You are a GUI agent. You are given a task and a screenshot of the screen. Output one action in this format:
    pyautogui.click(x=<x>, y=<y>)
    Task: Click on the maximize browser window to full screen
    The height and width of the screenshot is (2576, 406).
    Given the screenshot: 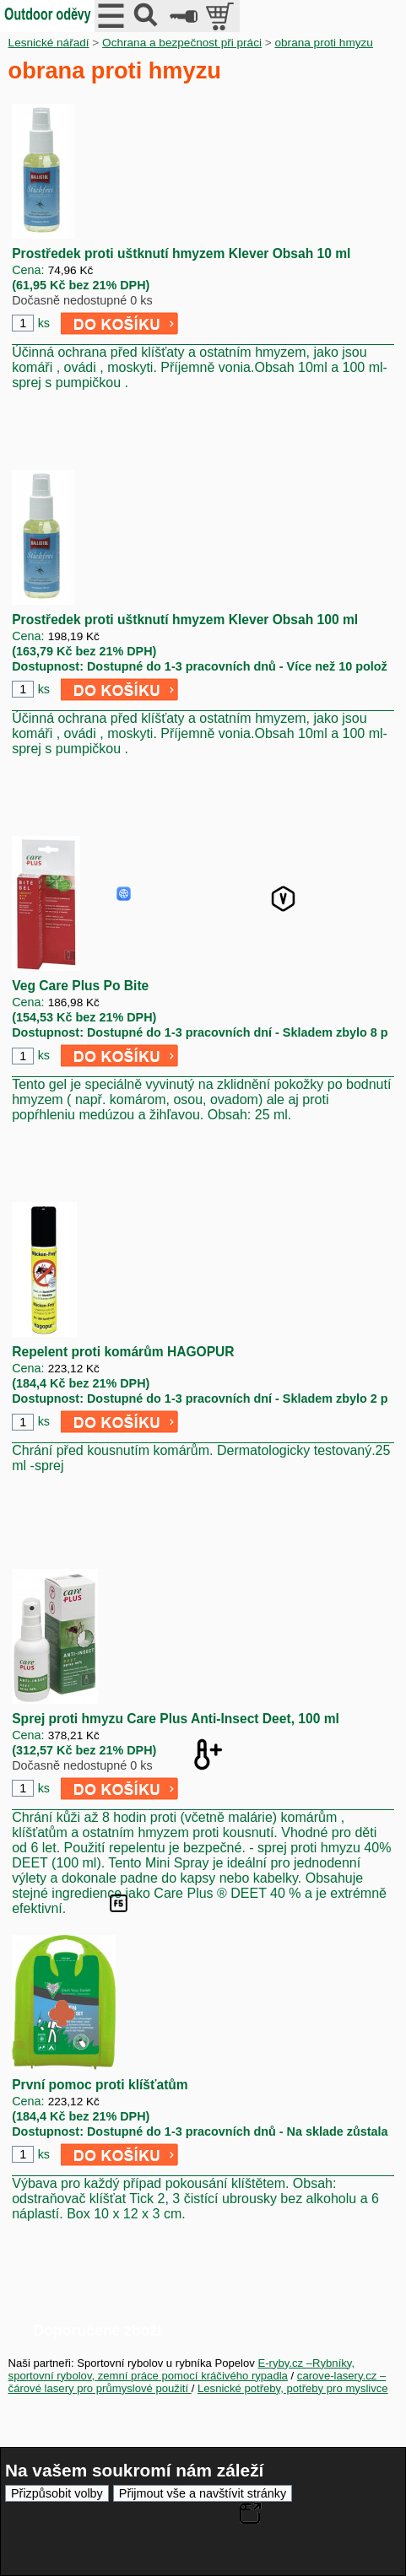 What is the action you would take?
    pyautogui.click(x=250, y=2514)
    